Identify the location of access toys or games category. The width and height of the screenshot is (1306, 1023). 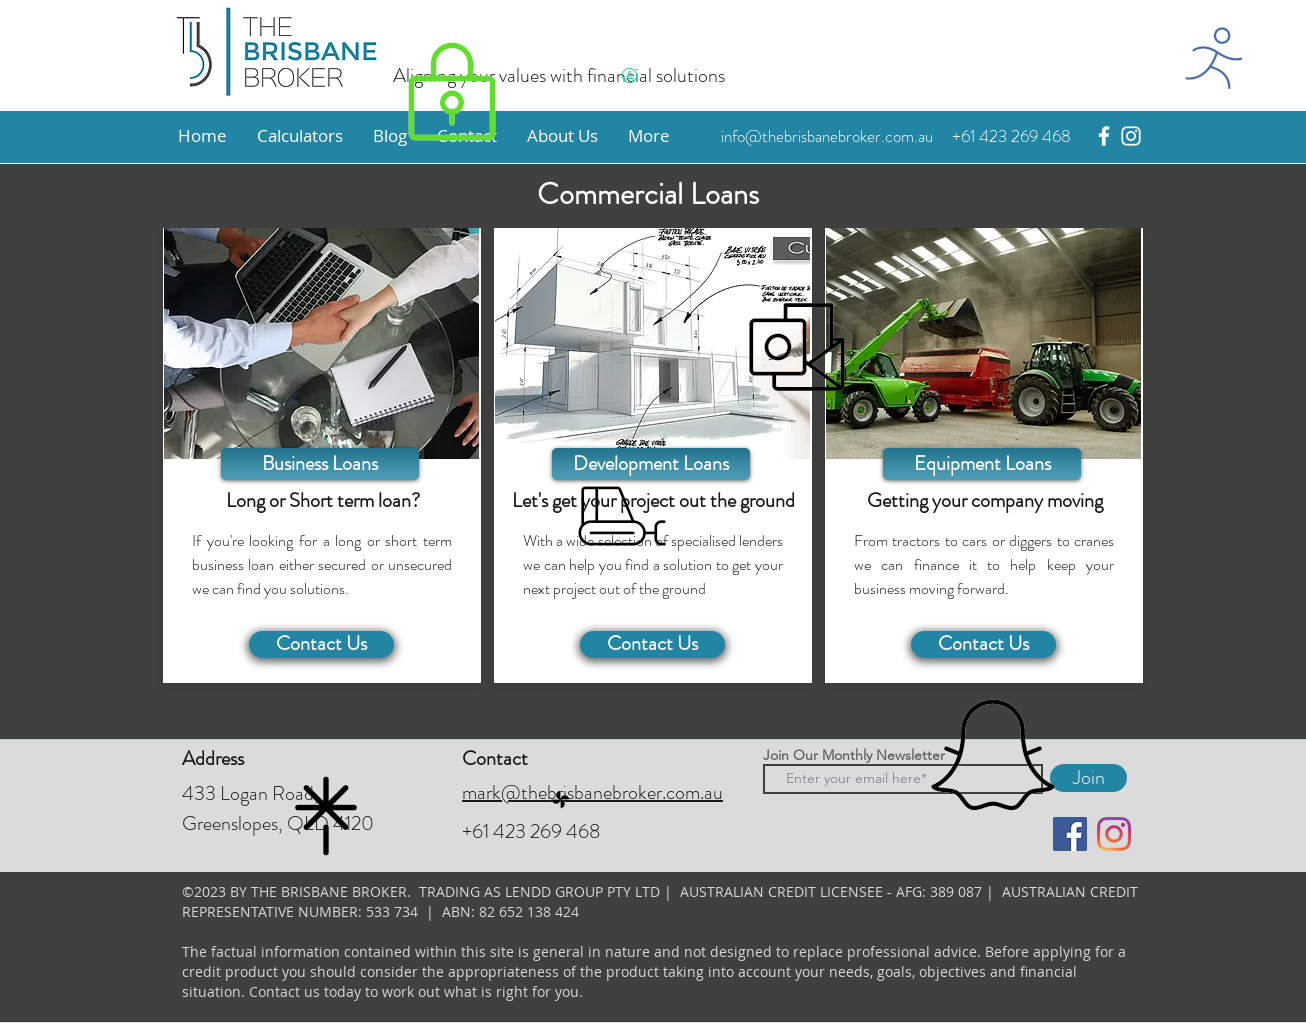
(560, 799).